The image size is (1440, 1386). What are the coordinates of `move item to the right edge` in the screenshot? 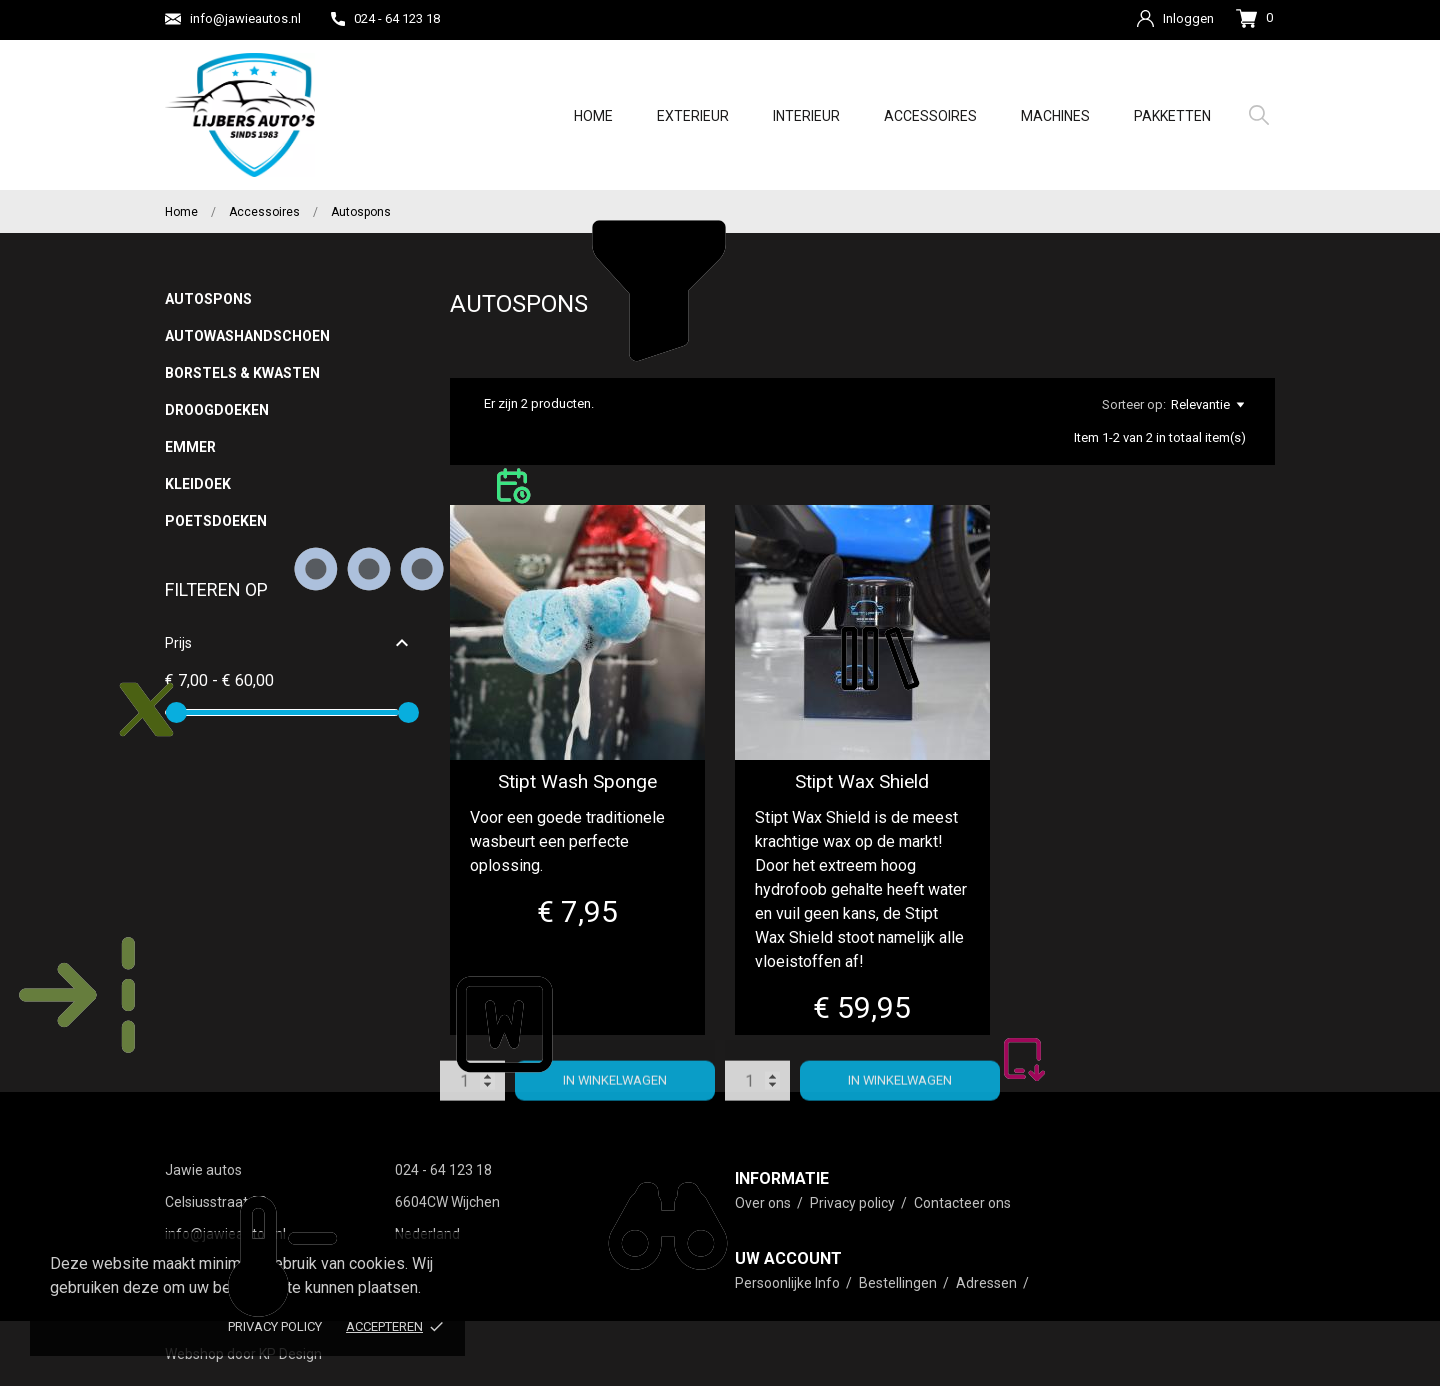 It's located at (77, 995).